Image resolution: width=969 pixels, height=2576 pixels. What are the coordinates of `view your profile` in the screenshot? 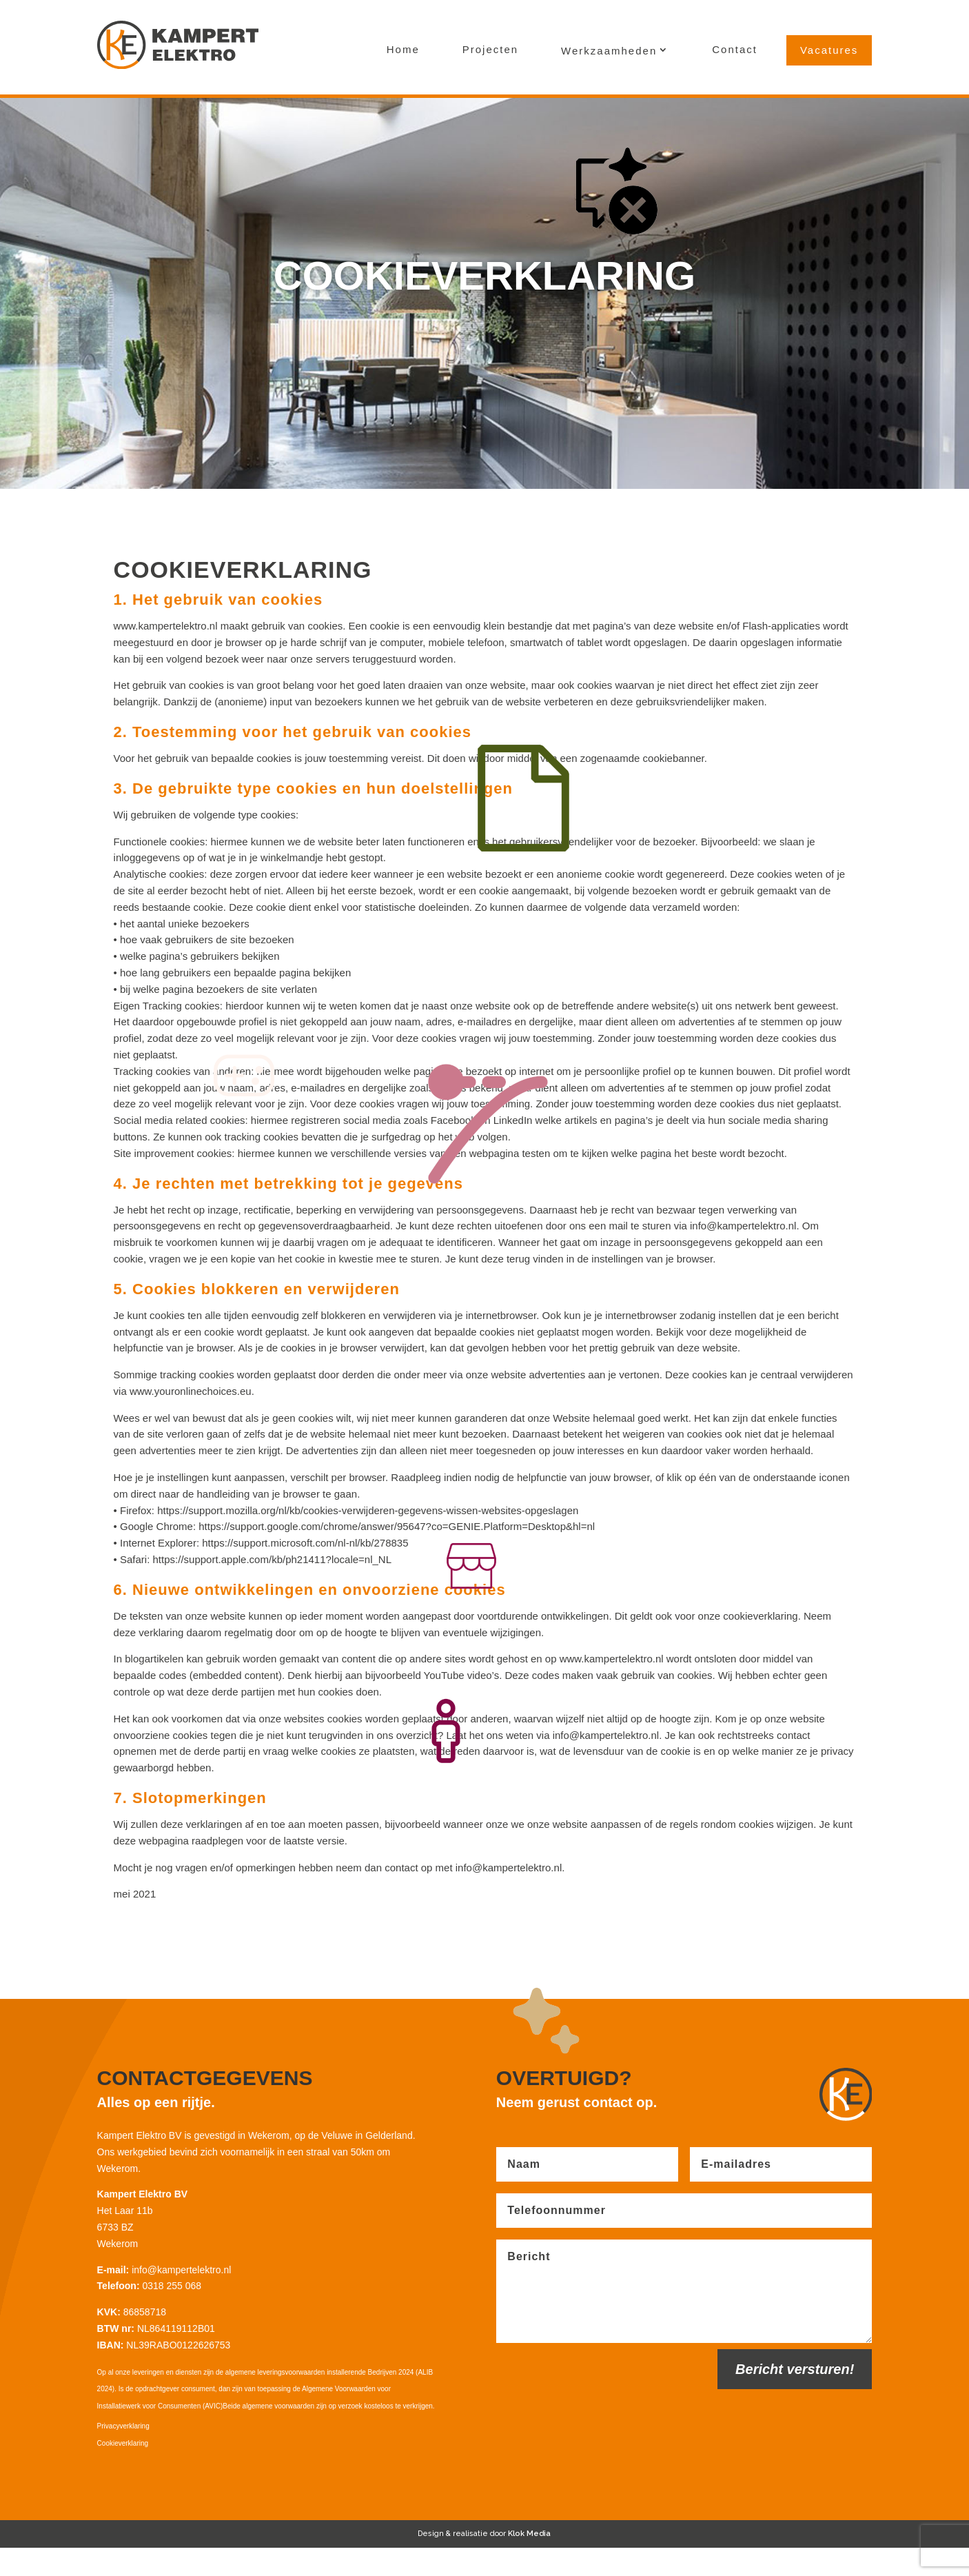 It's located at (446, 1732).